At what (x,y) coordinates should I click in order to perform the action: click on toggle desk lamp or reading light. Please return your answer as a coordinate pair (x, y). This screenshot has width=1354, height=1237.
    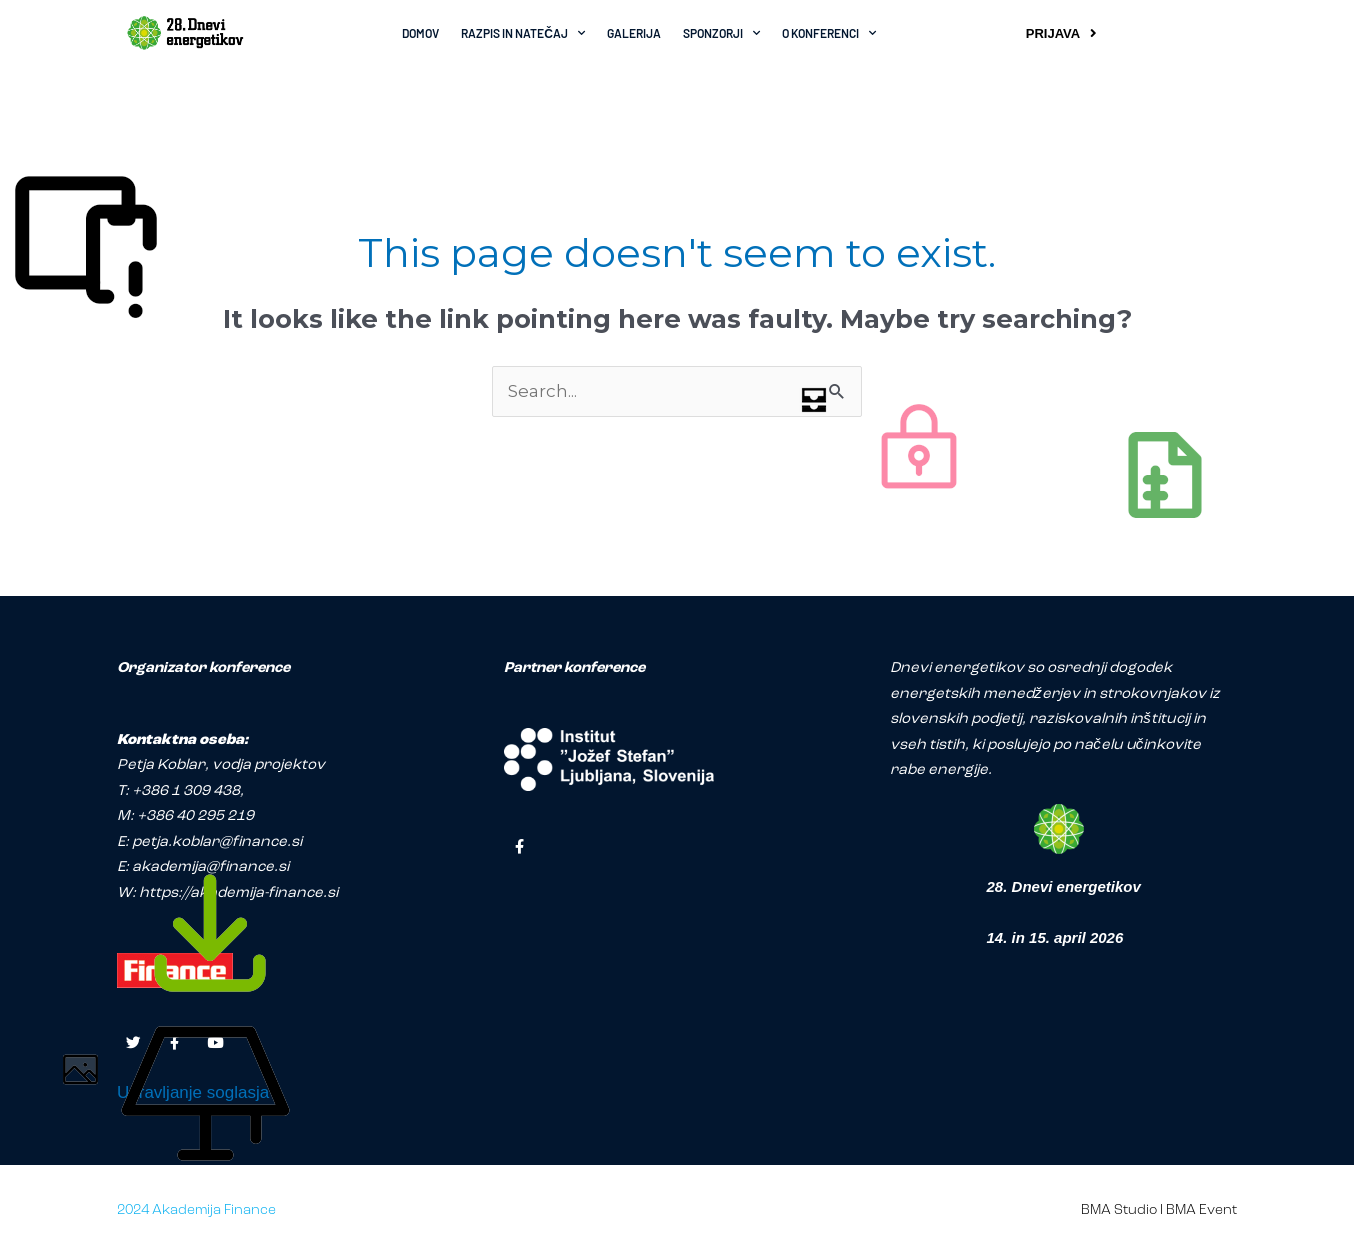
    Looking at the image, I should click on (205, 1093).